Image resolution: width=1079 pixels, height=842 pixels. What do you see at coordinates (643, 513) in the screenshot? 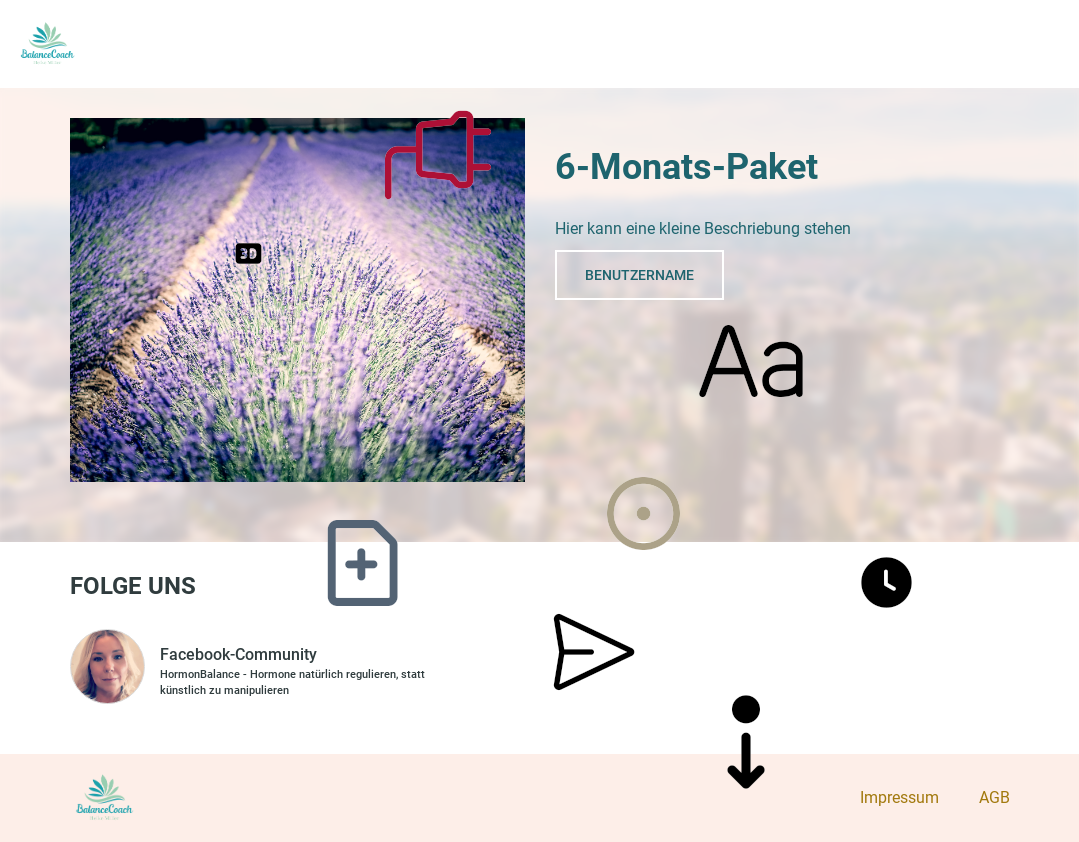
I see `open a new issue` at bounding box center [643, 513].